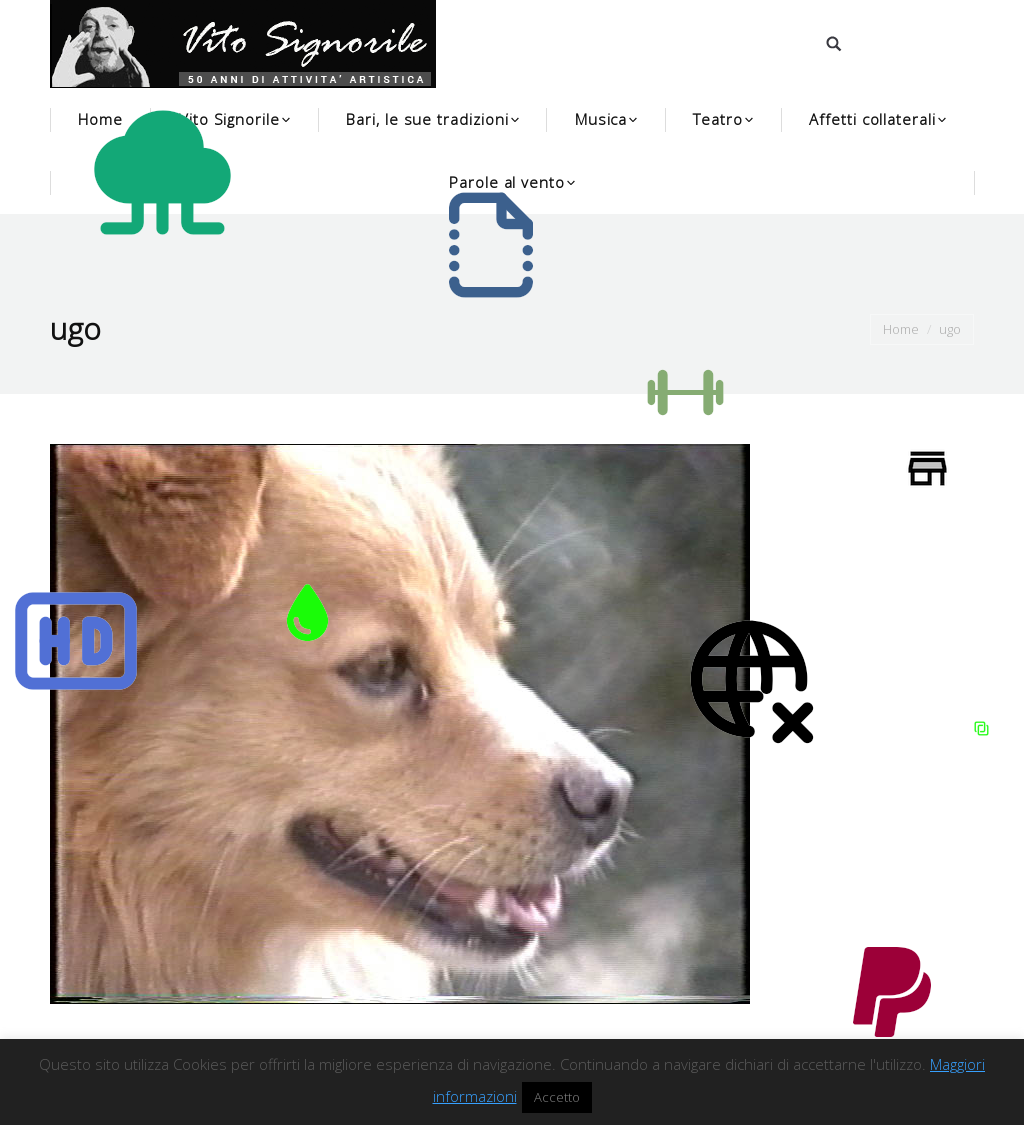  What do you see at coordinates (307, 613) in the screenshot?
I see `adjust water or hydration settings` at bounding box center [307, 613].